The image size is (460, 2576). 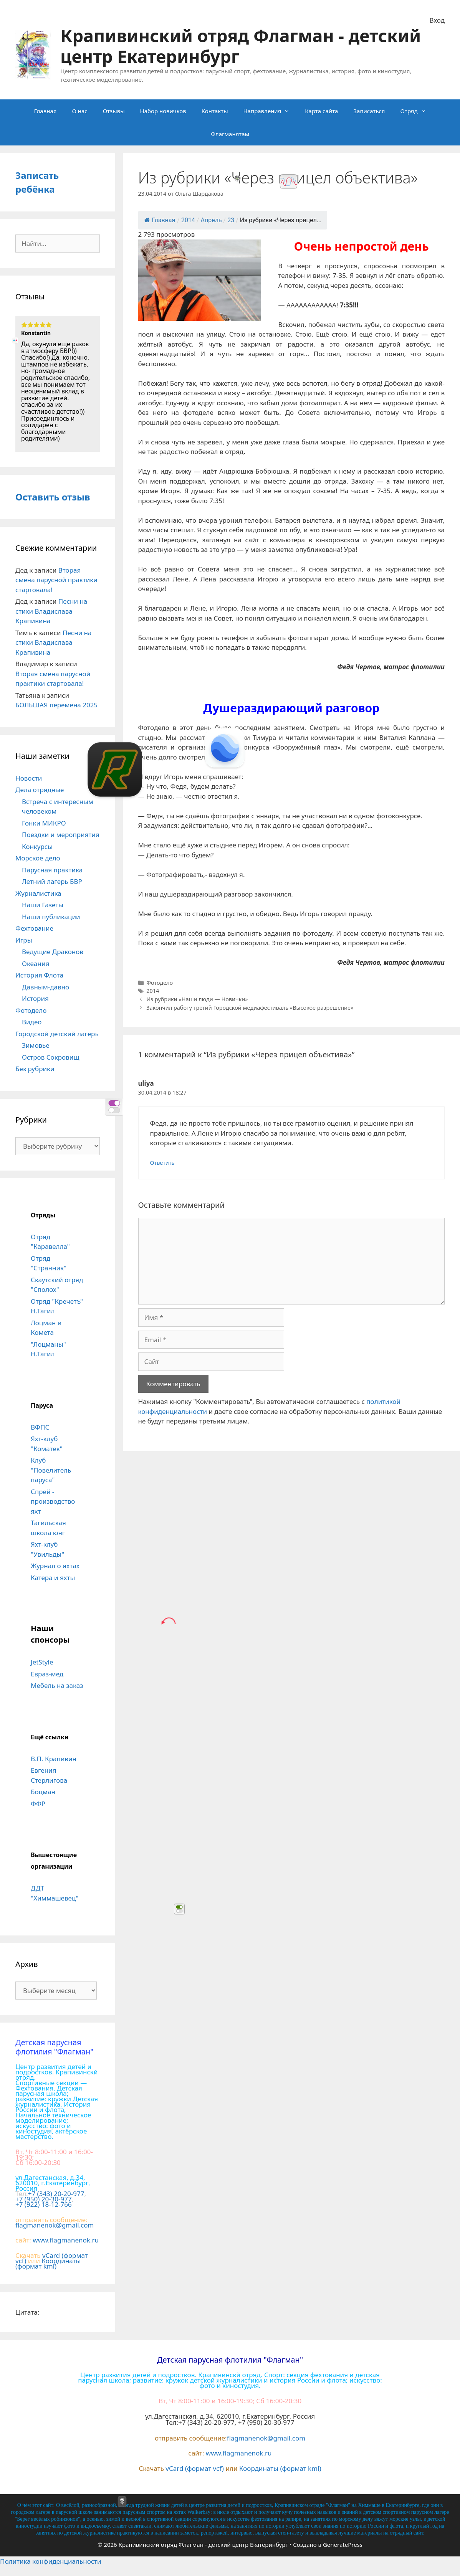 What do you see at coordinates (179, 1909) in the screenshot?
I see `open desktop preferences or settings` at bounding box center [179, 1909].